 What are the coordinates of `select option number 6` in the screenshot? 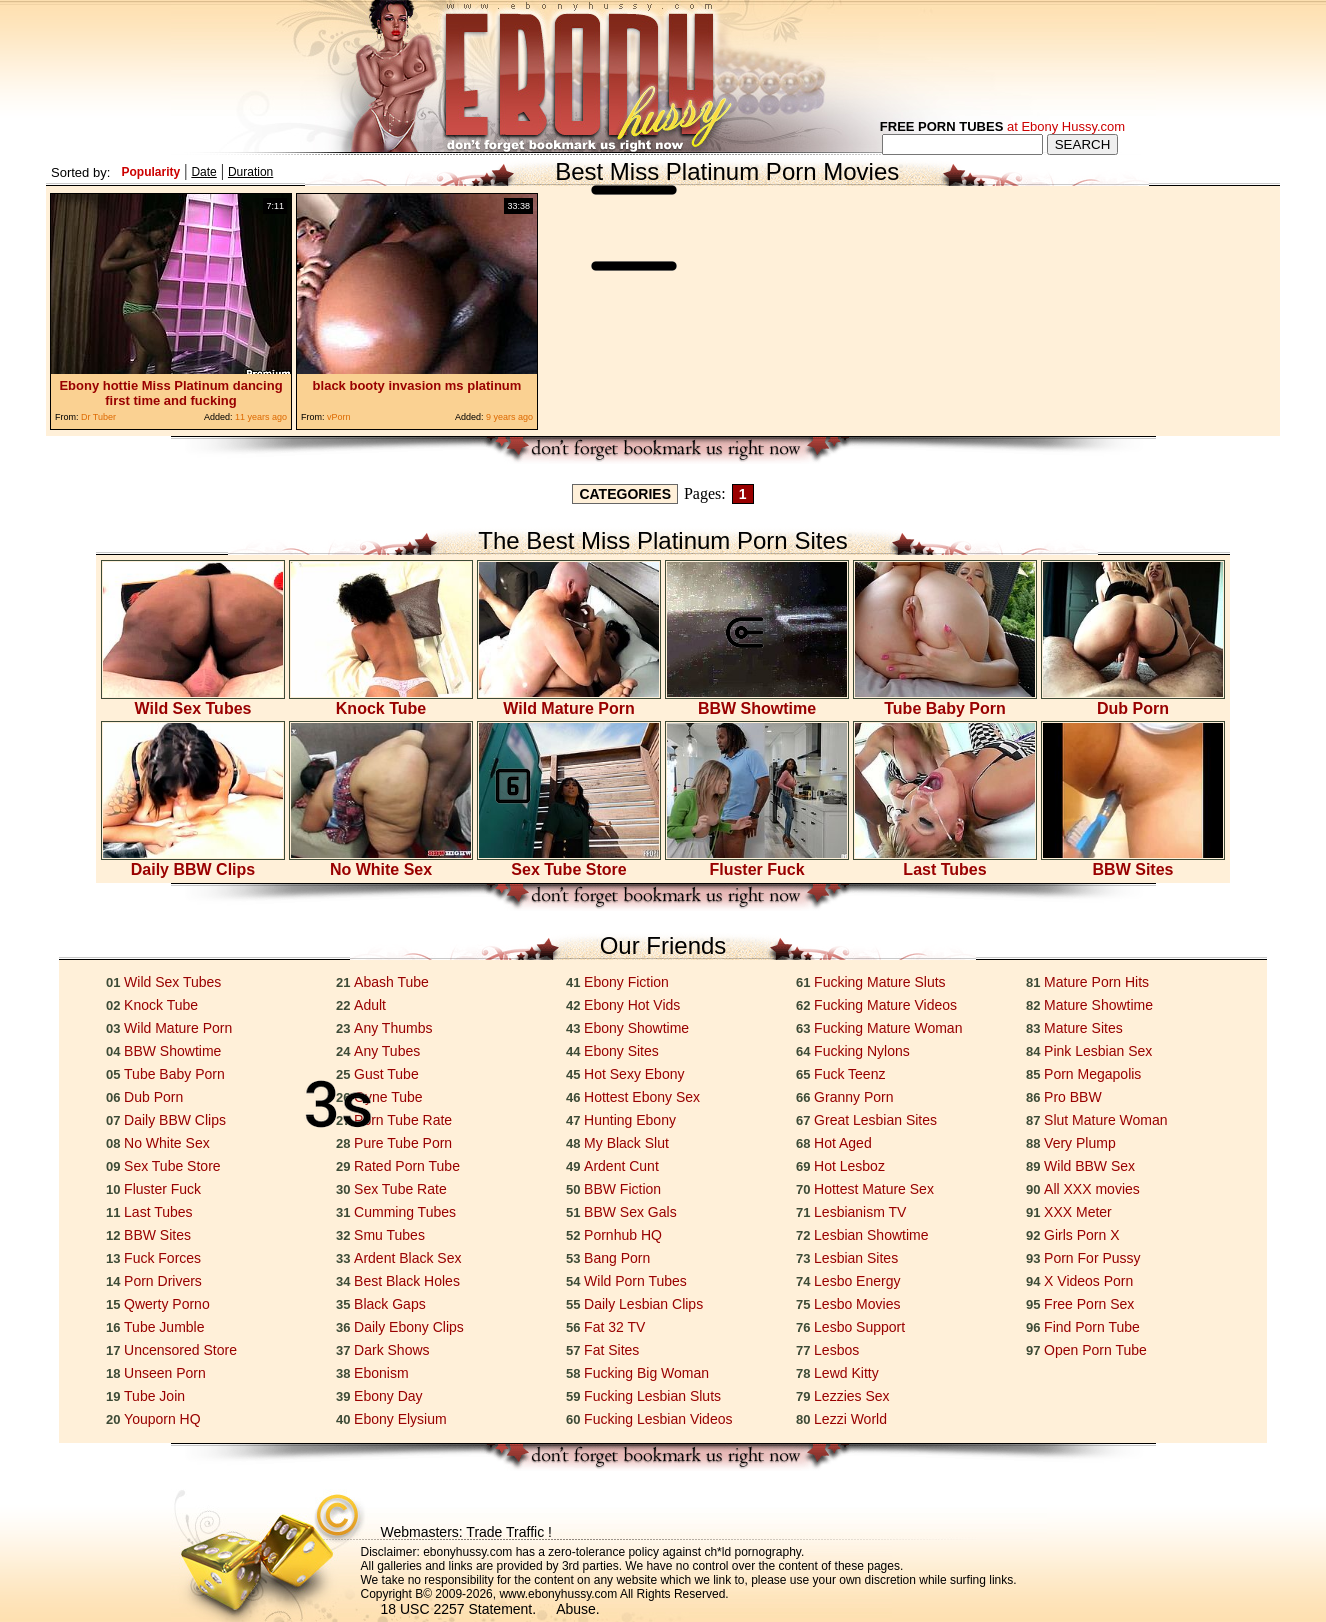 It's located at (513, 786).